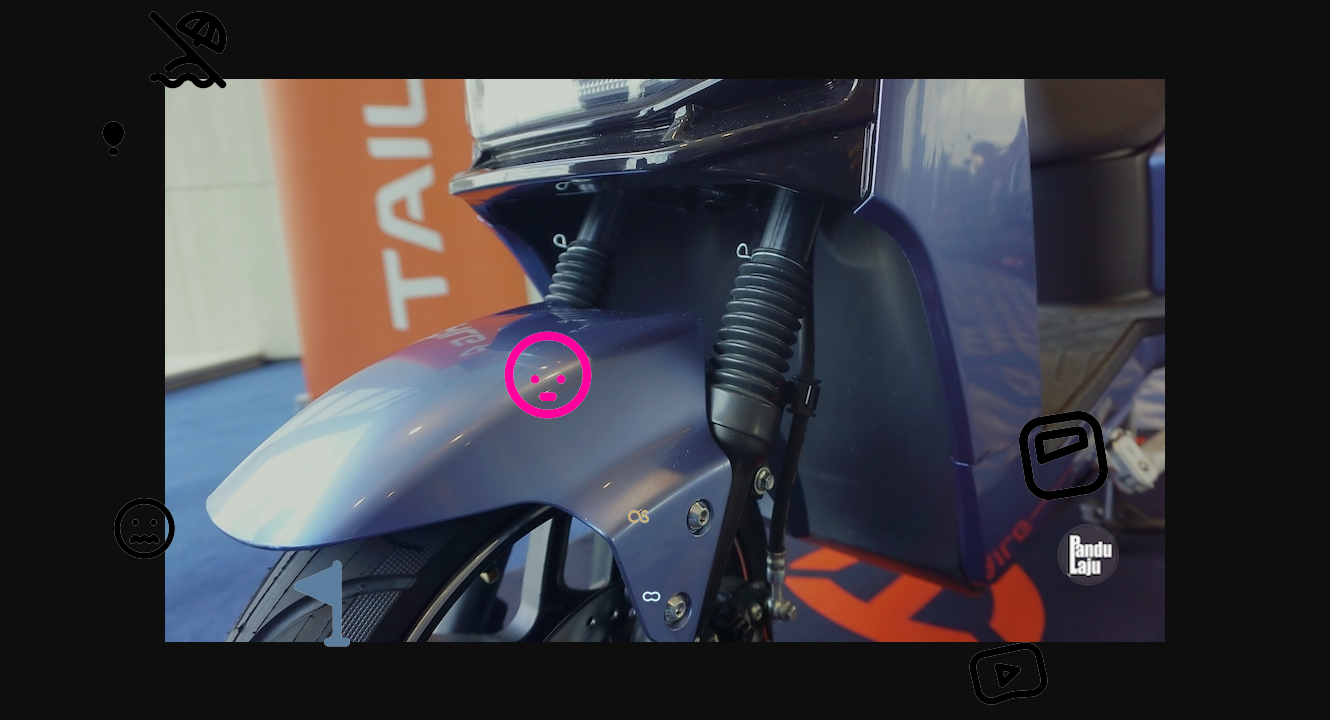  Describe the element at coordinates (638, 516) in the screenshot. I see `connect to Last.fm account` at that location.